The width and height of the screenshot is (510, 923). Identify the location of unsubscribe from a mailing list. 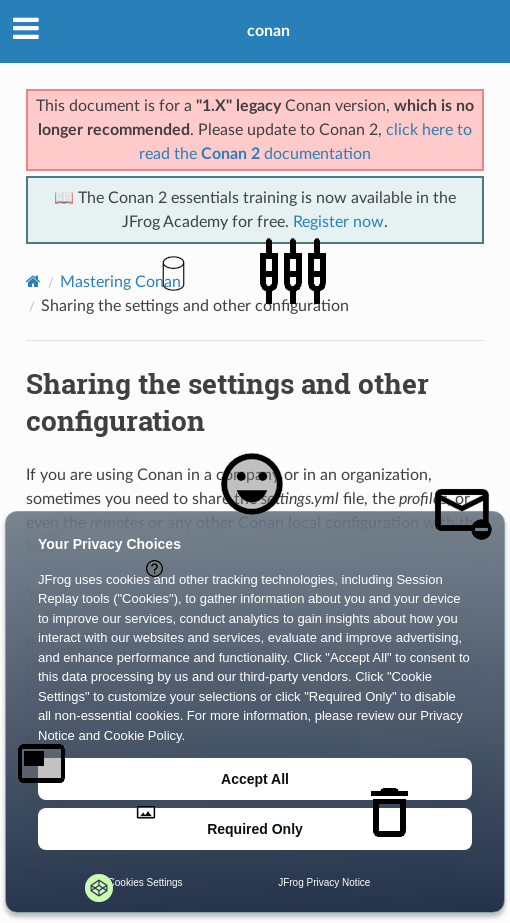
(462, 516).